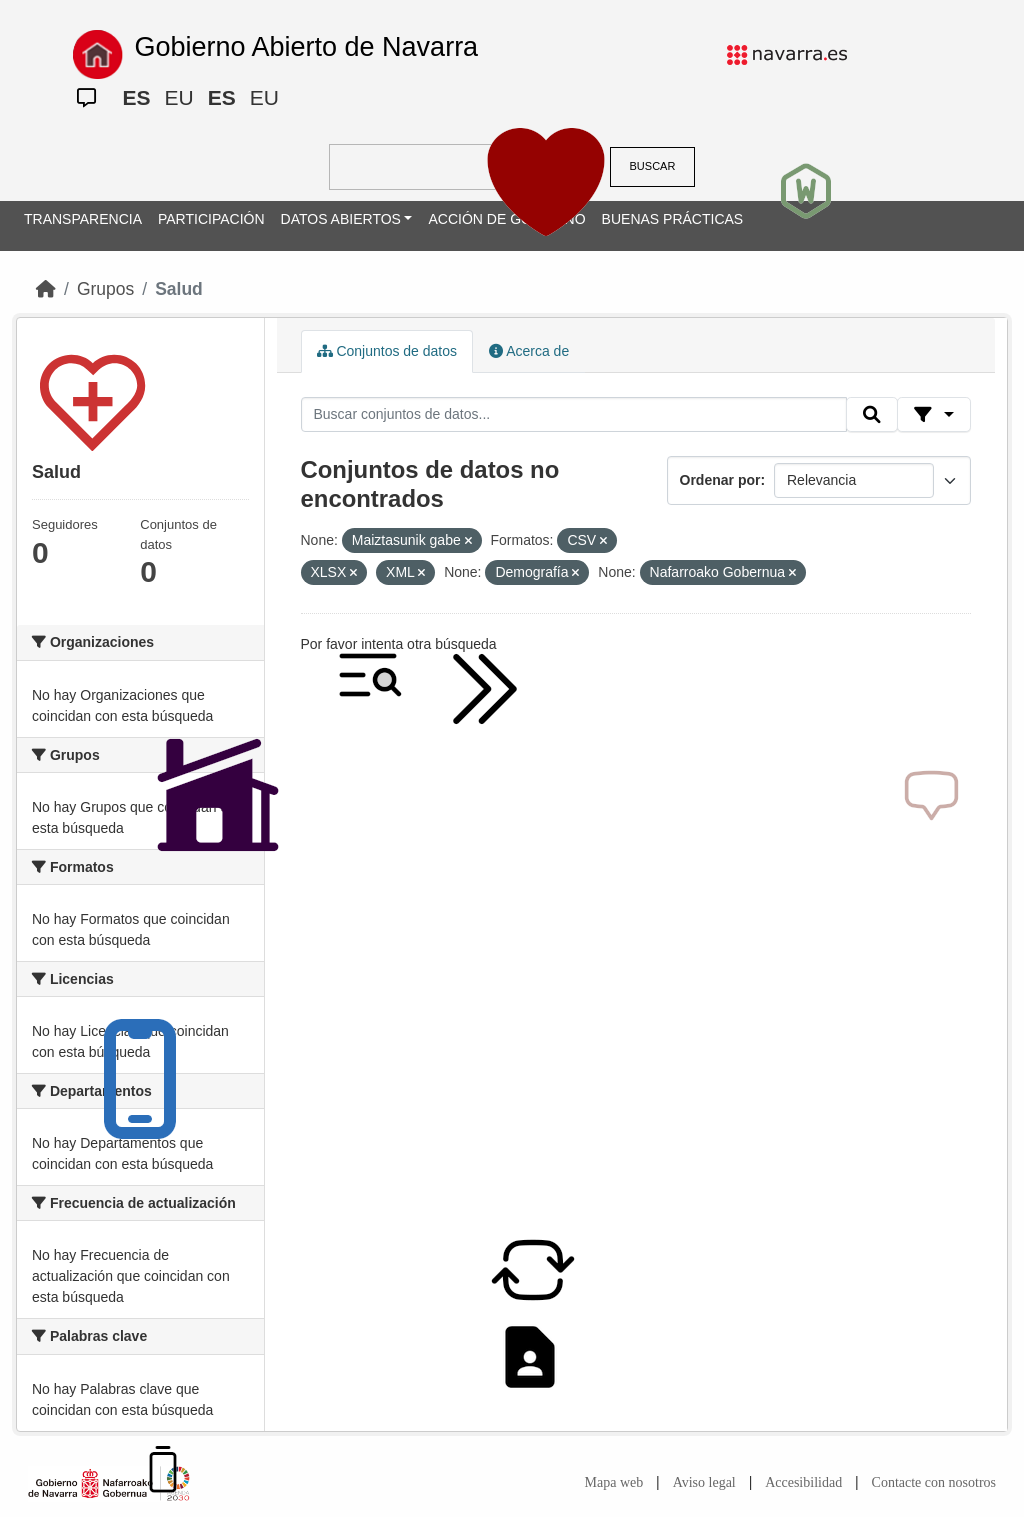  I want to click on access mobile device settings, so click(140, 1079).